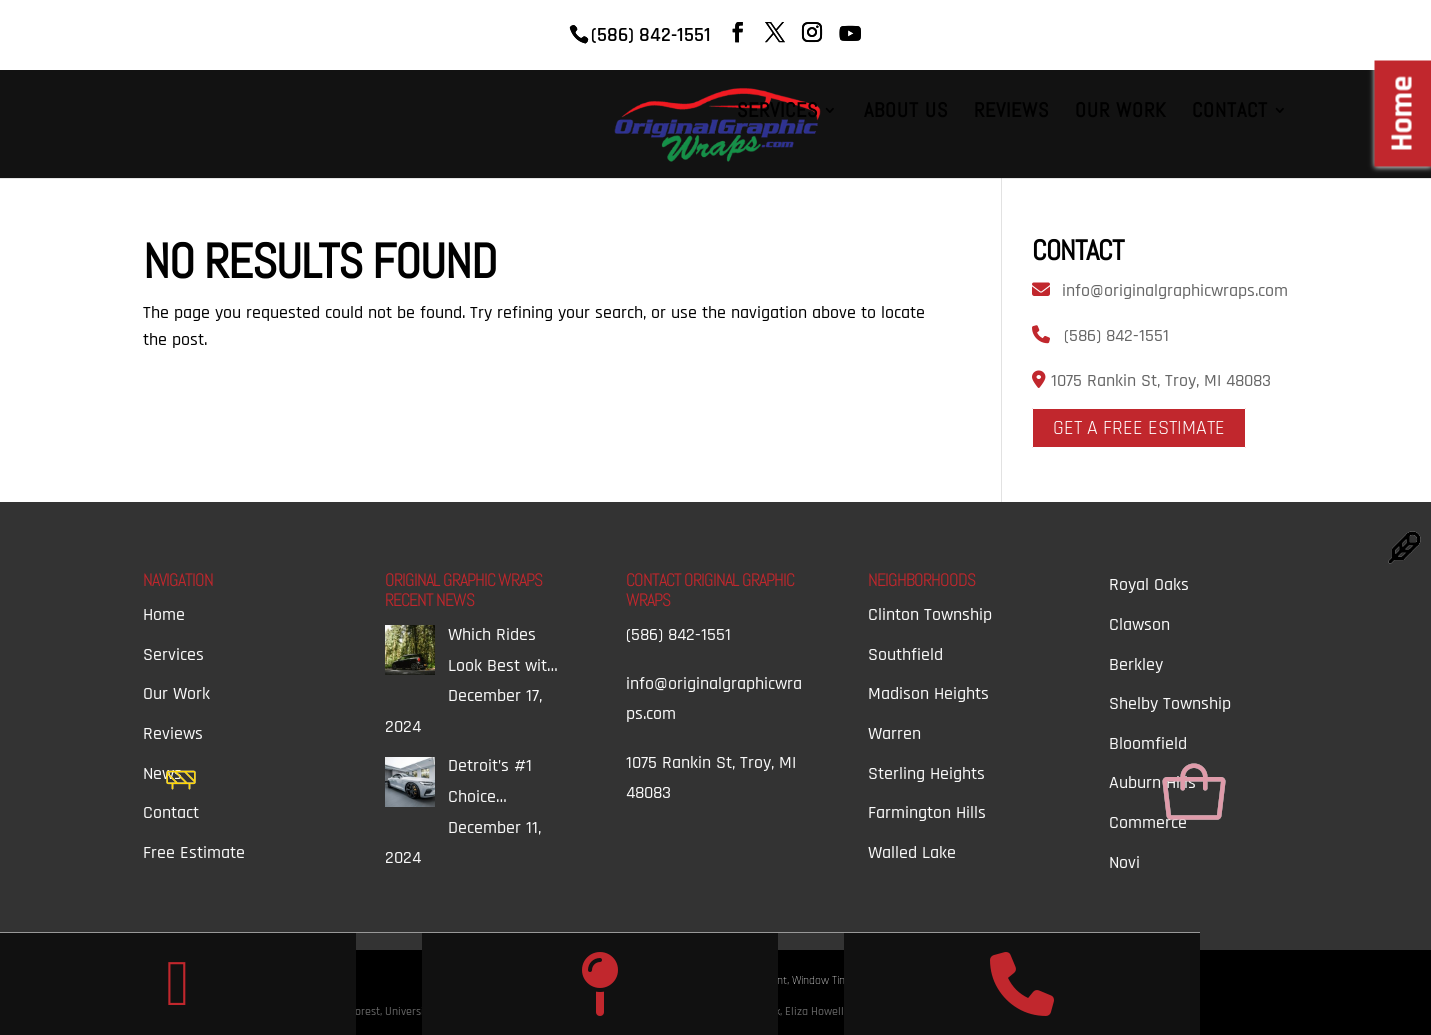 The height and width of the screenshot is (1035, 1431). What do you see at coordinates (1404, 547) in the screenshot?
I see `compose a new message or note` at bounding box center [1404, 547].